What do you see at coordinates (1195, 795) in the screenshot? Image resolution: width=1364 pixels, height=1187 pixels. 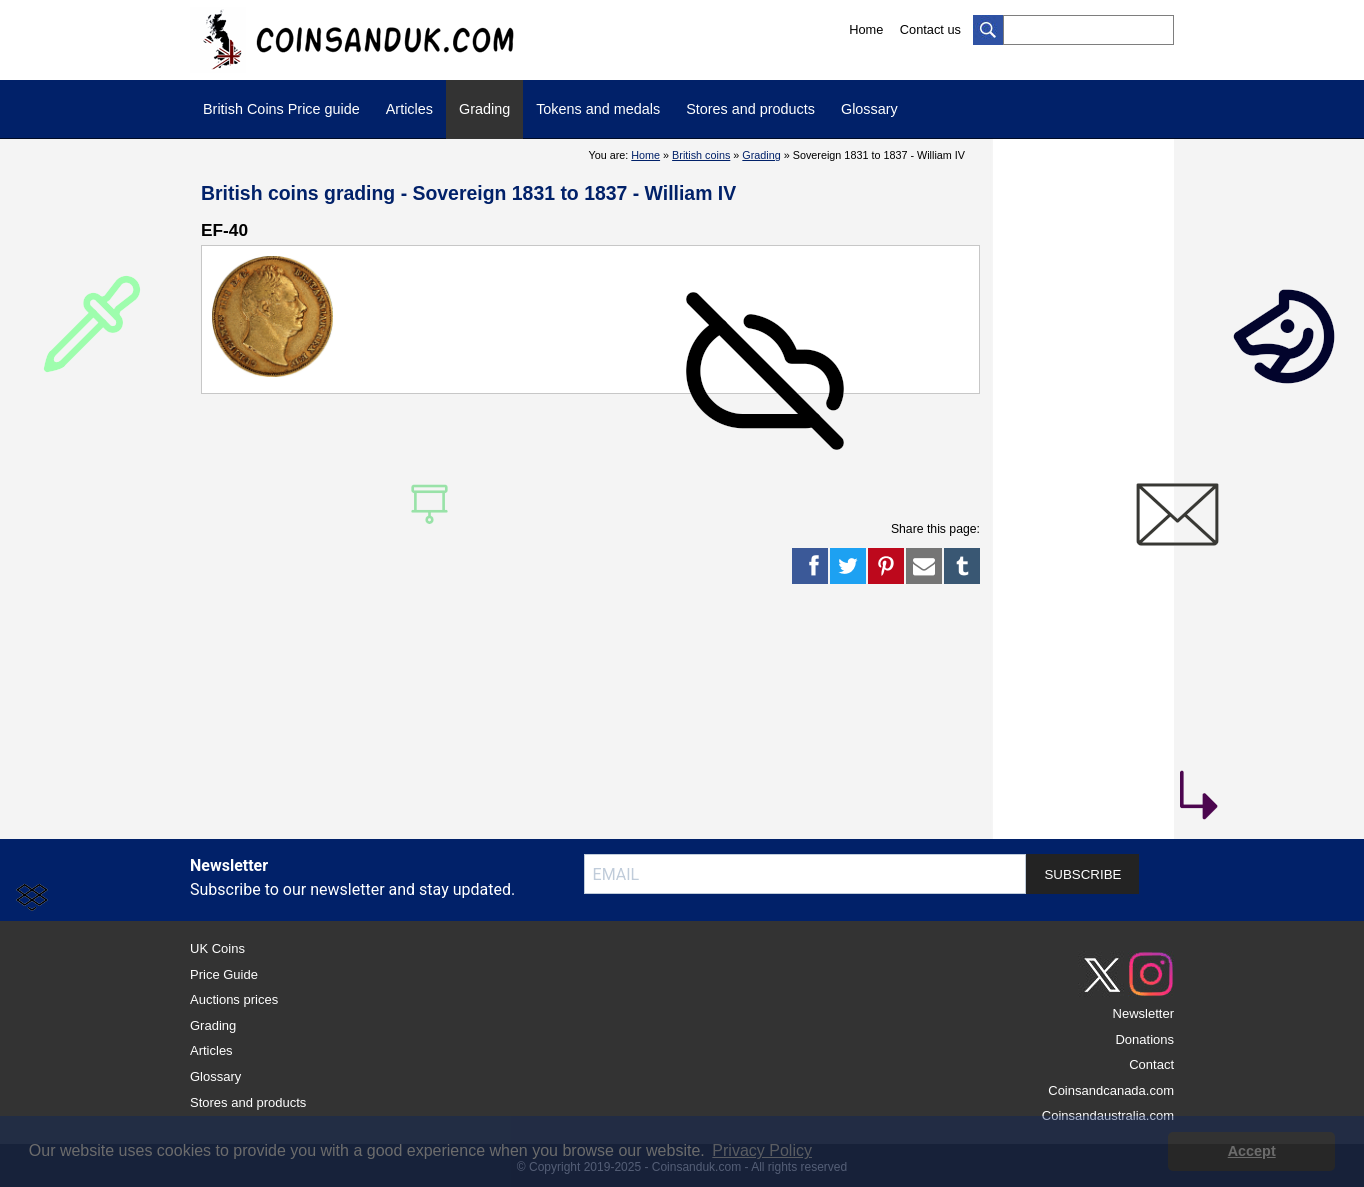 I see `reply to a message or comment` at bounding box center [1195, 795].